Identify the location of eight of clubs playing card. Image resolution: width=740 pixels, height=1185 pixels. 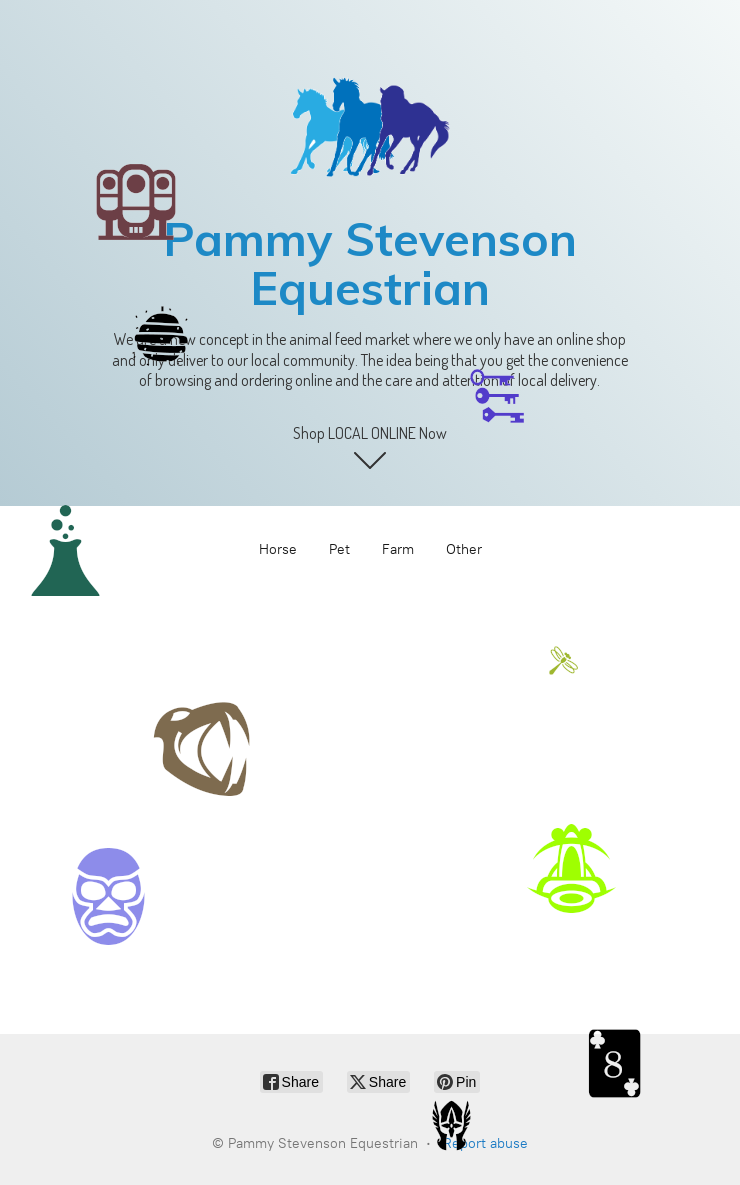
(614, 1063).